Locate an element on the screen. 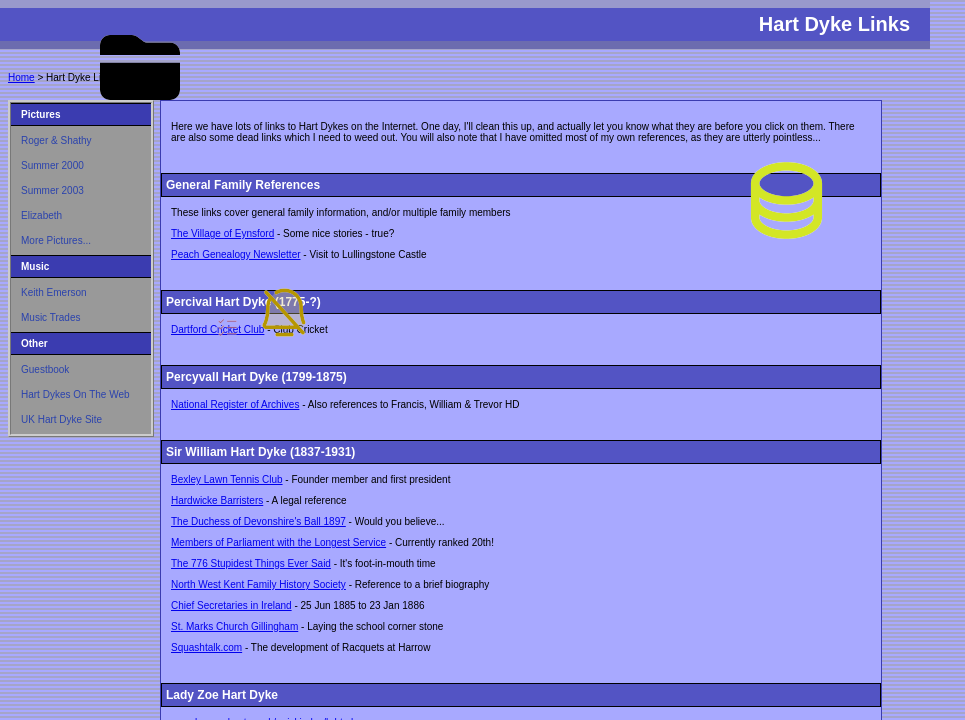  view completed tasks or checklist is located at coordinates (227, 327).